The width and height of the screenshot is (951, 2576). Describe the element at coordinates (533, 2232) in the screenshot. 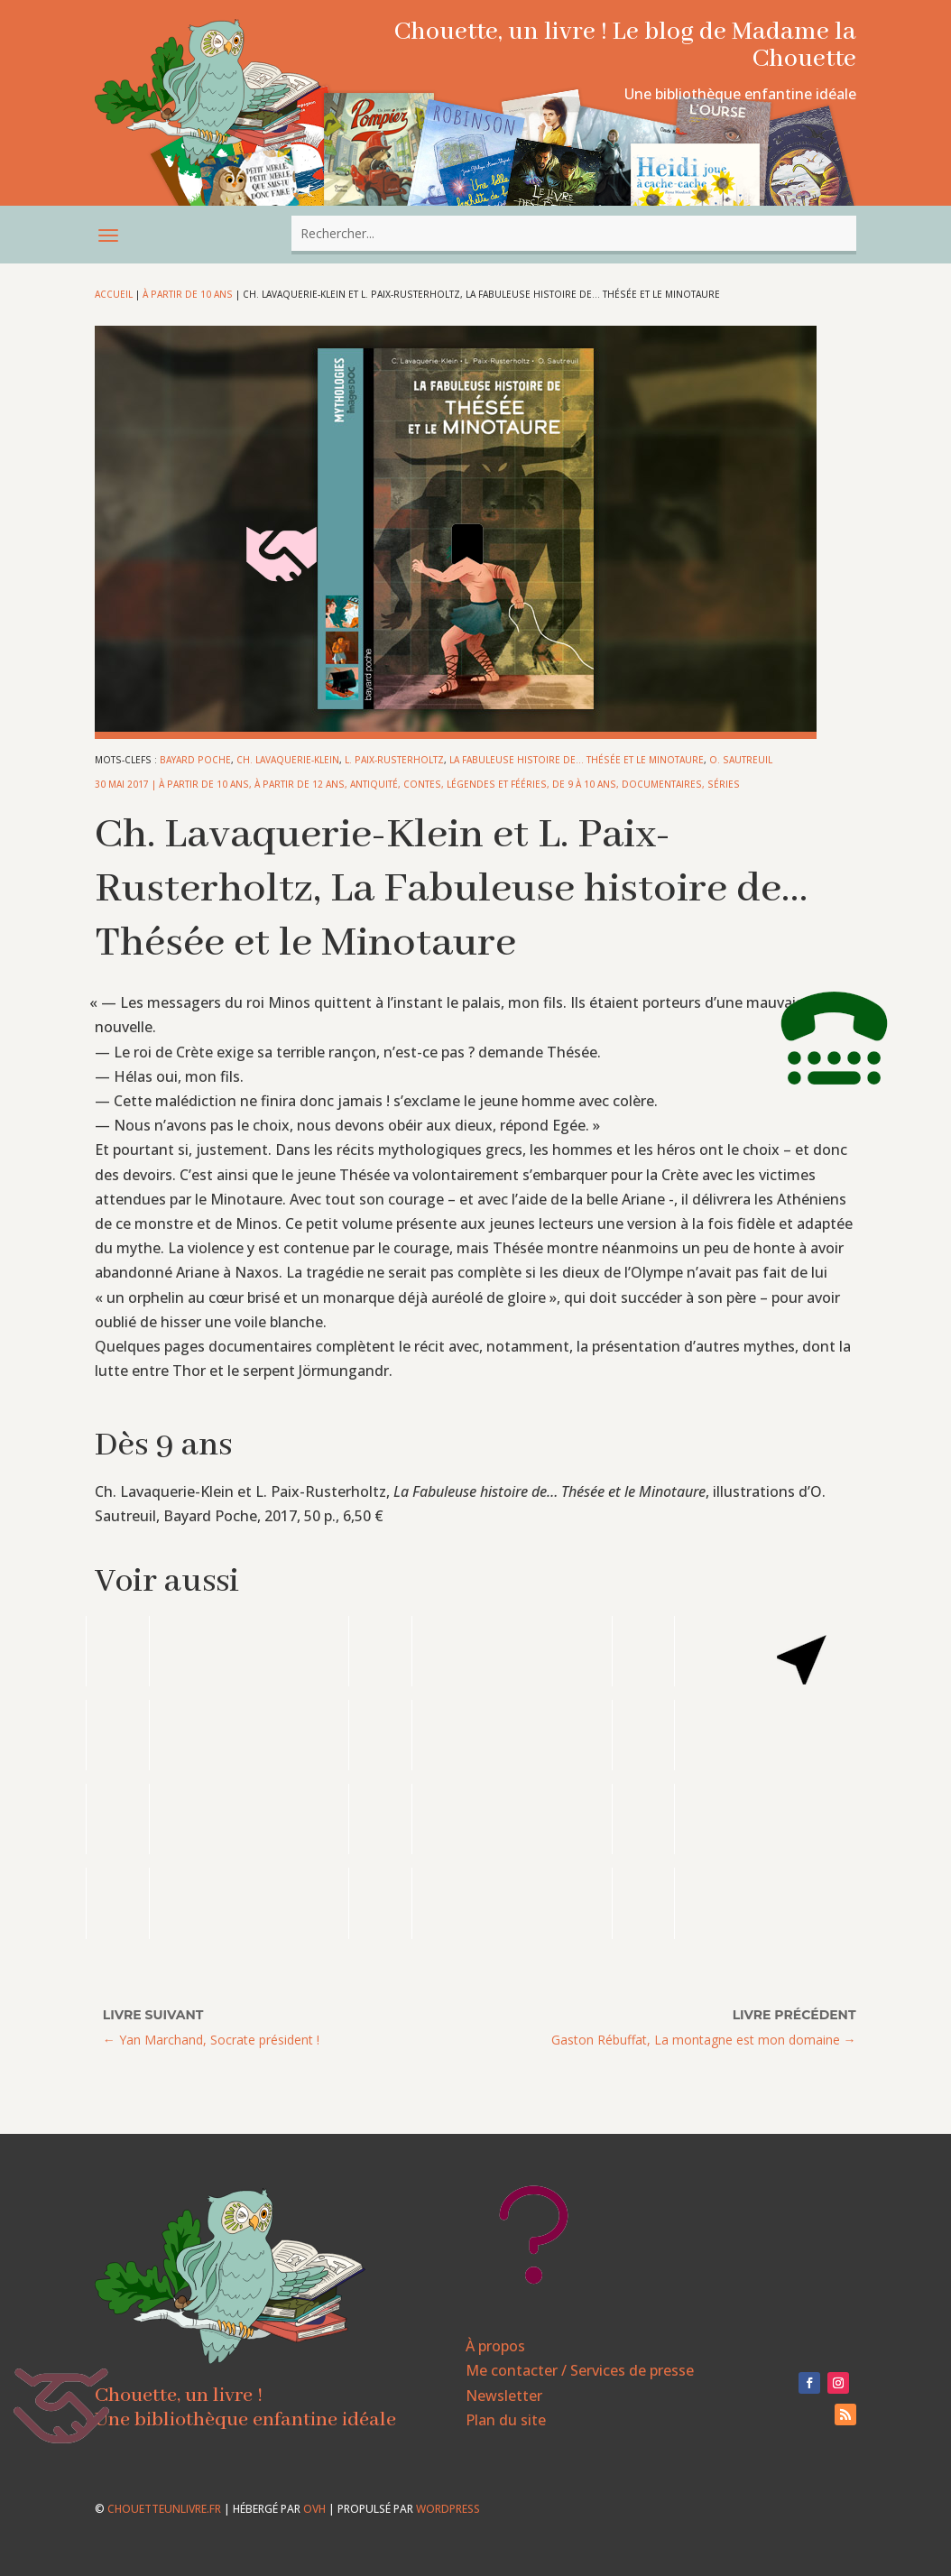

I see `access help or support` at that location.